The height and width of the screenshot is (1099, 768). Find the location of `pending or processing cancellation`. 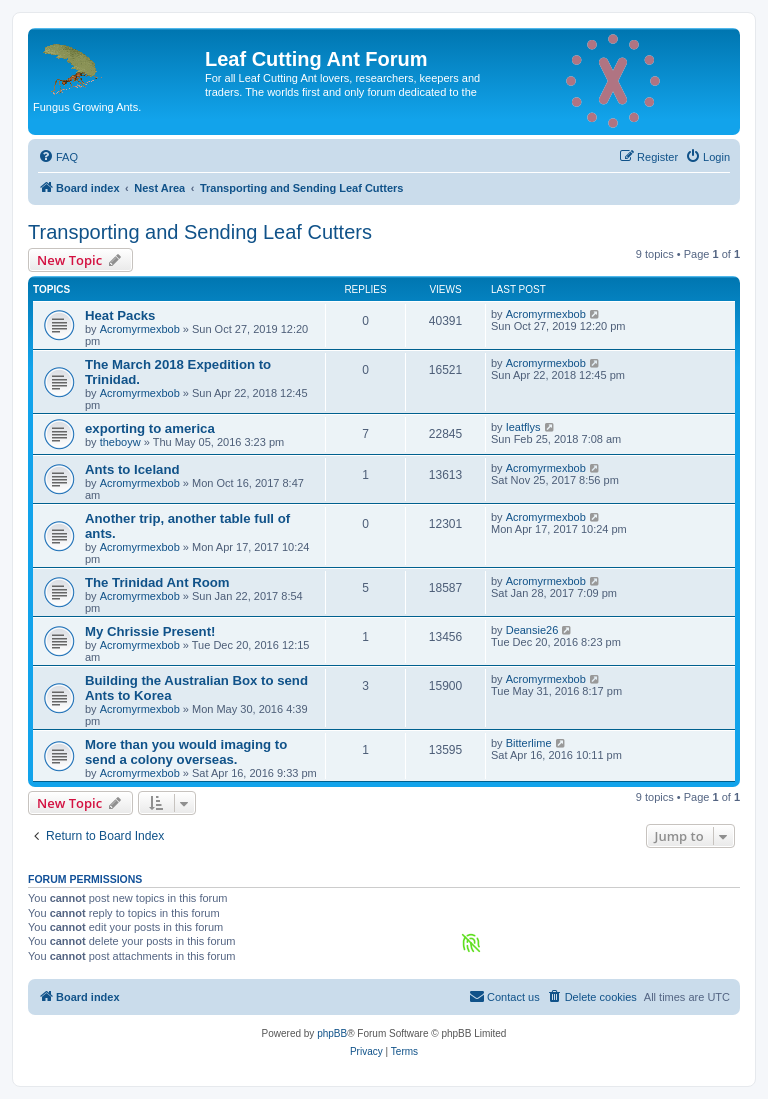

pending or processing cancellation is located at coordinates (613, 81).